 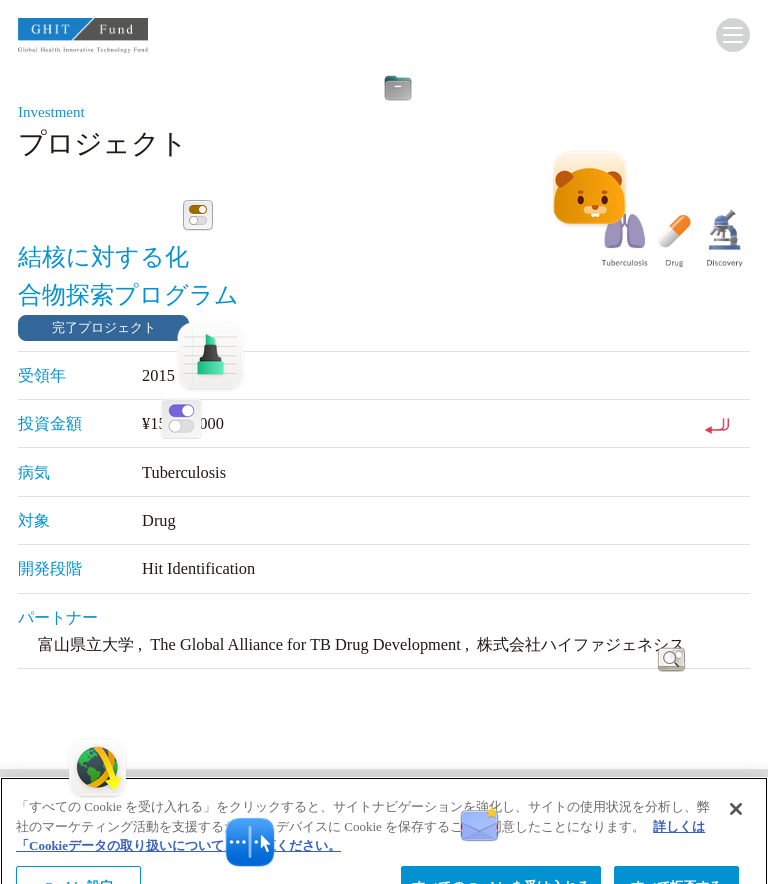 I want to click on open unity tweak tool settings, so click(x=181, y=418).